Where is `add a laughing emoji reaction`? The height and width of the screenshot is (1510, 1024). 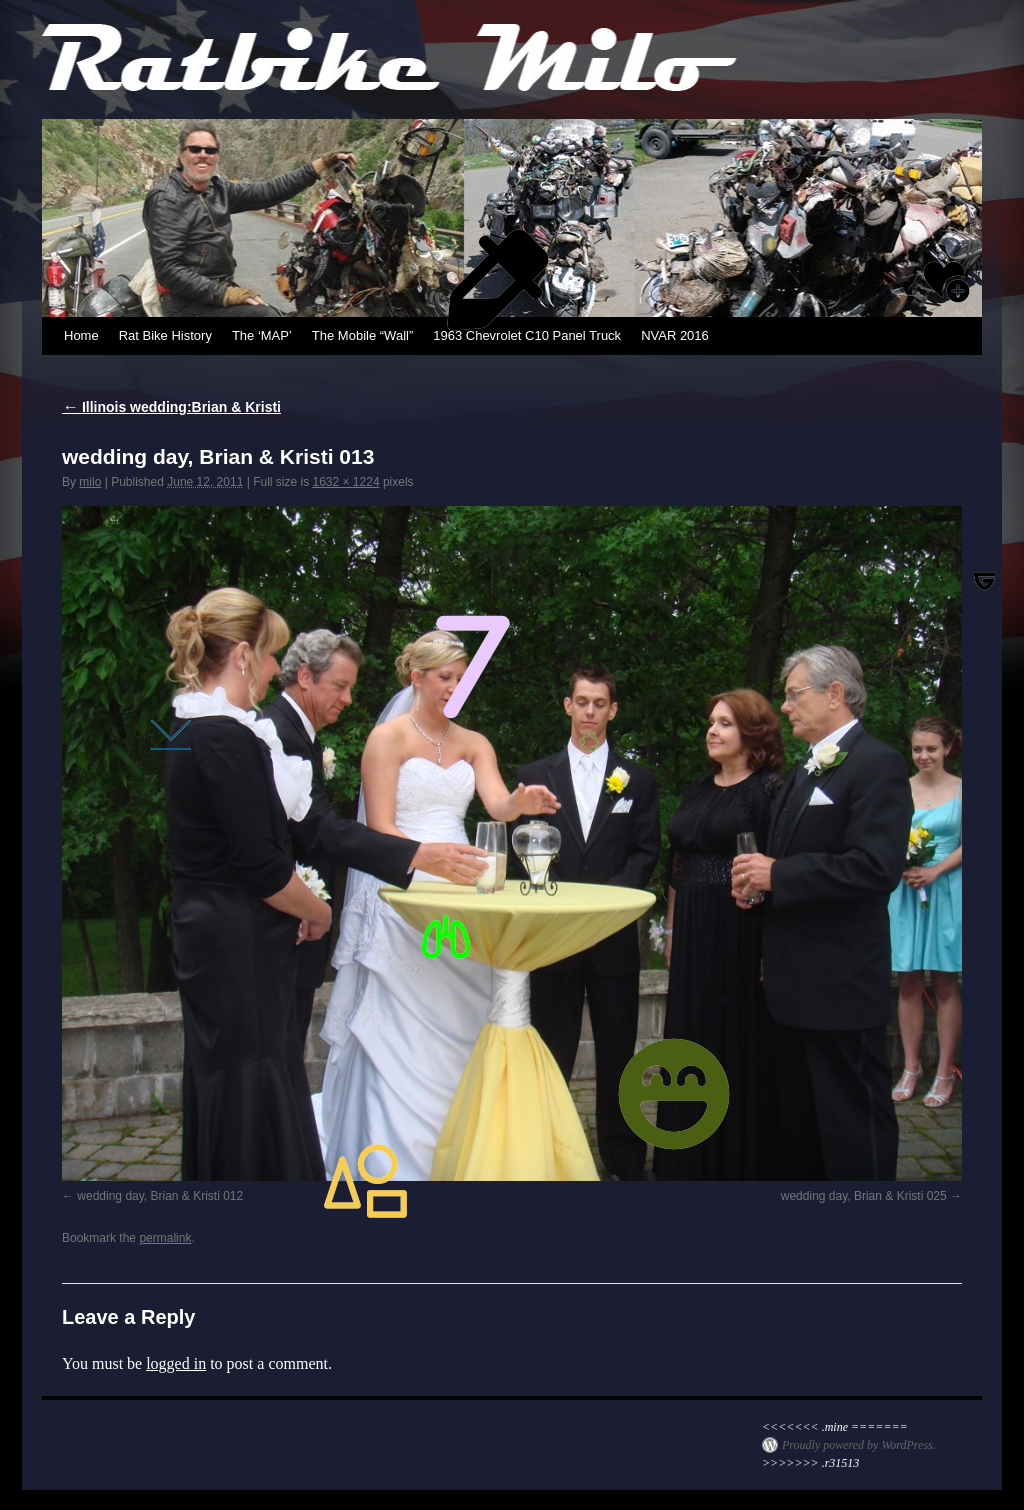 add a laughing emoji reaction is located at coordinates (674, 1094).